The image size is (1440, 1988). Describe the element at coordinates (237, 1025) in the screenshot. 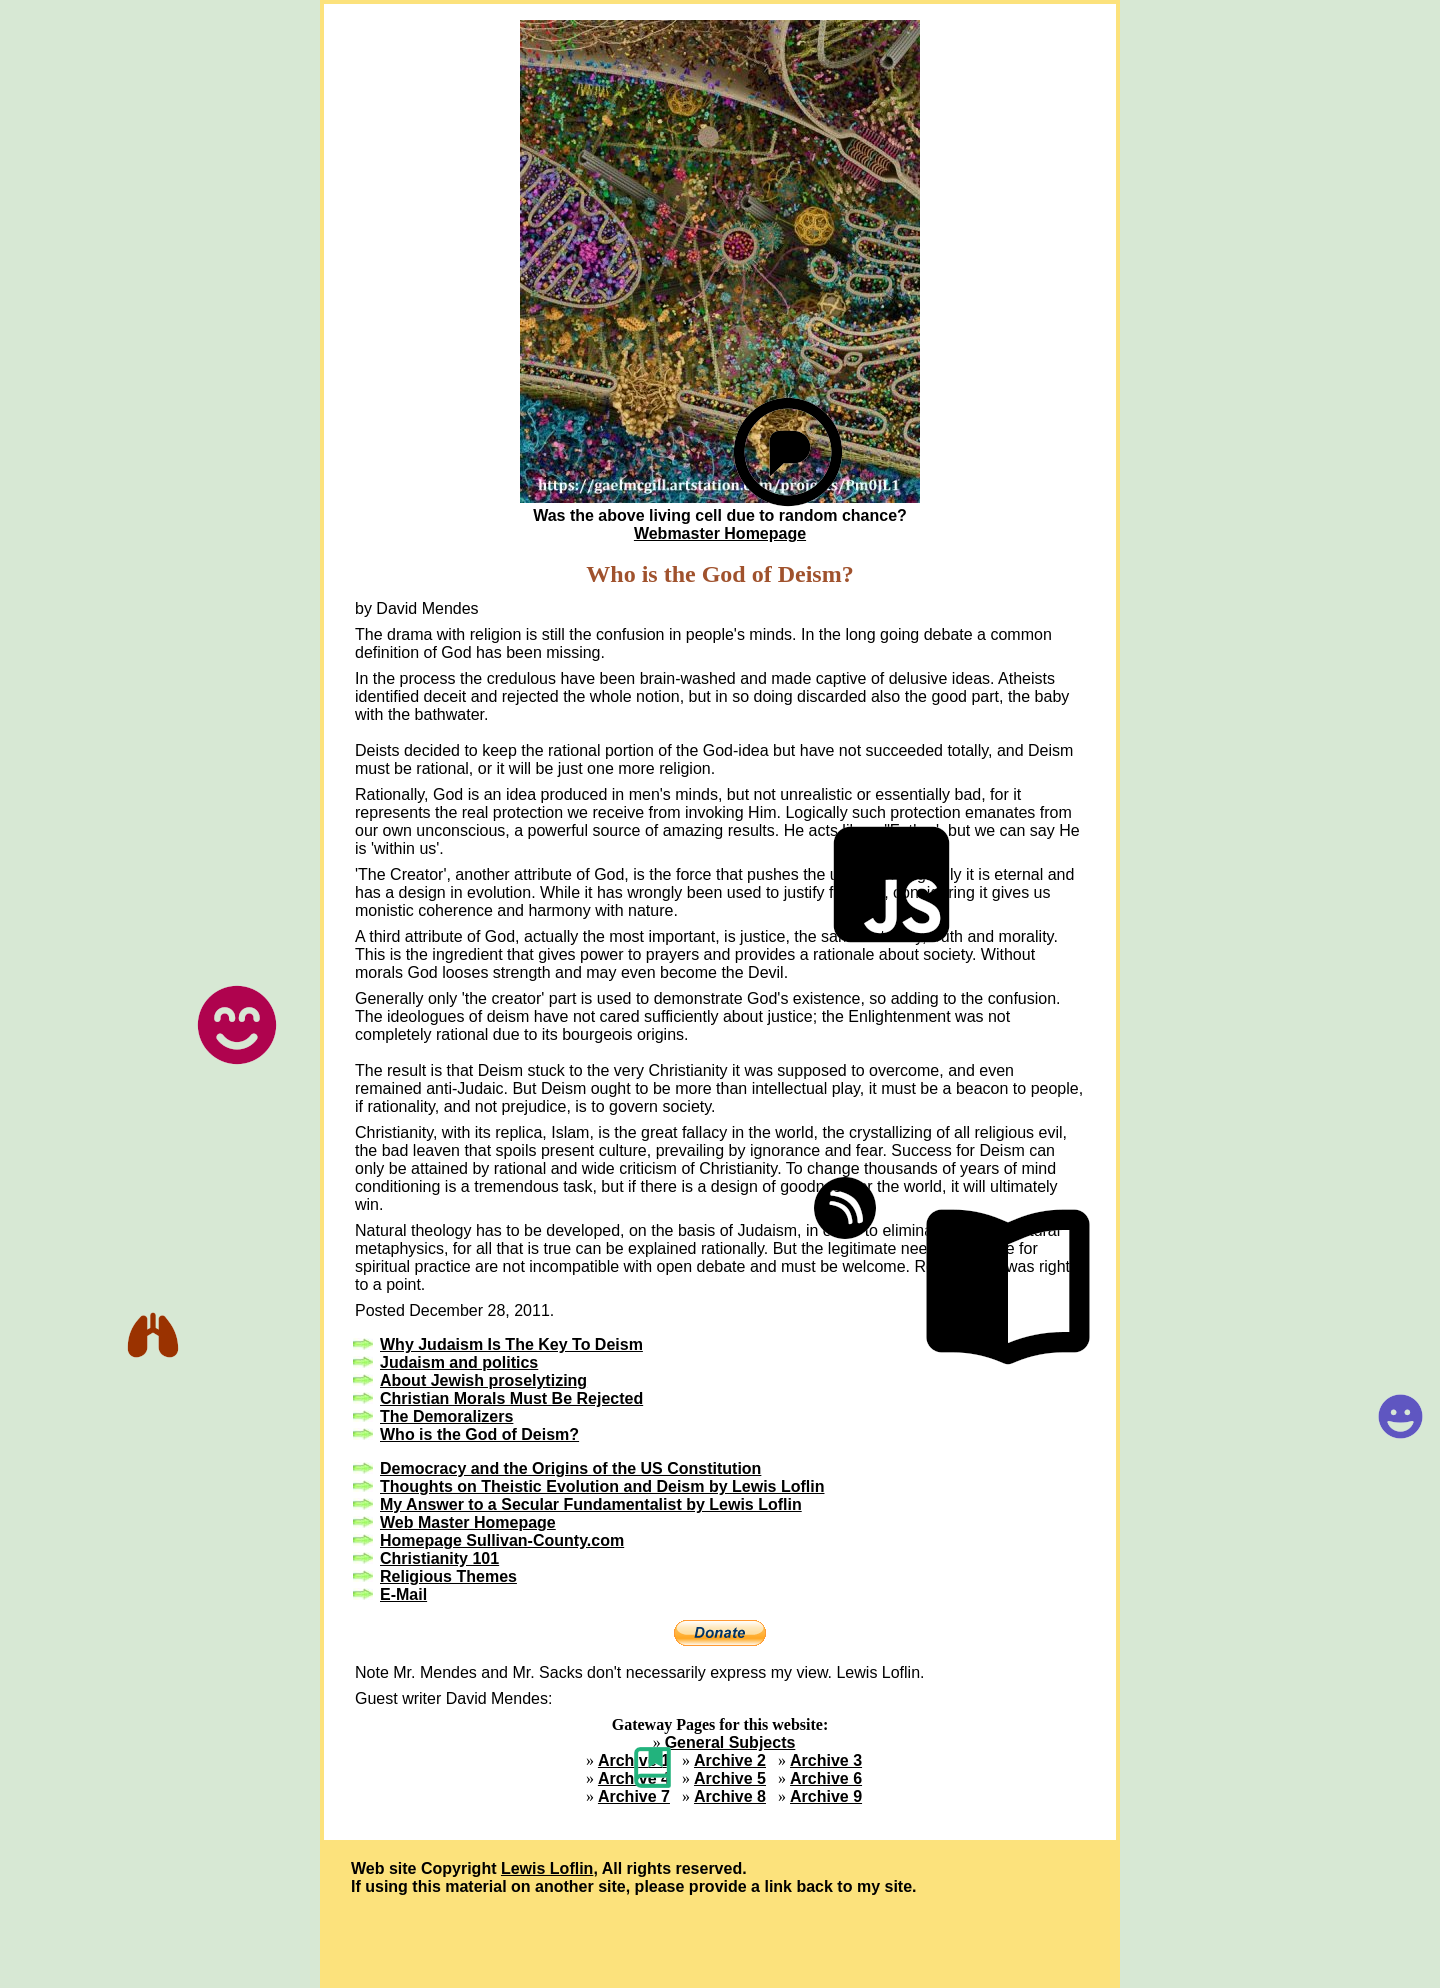

I see `add a positive reaction or emoji` at that location.